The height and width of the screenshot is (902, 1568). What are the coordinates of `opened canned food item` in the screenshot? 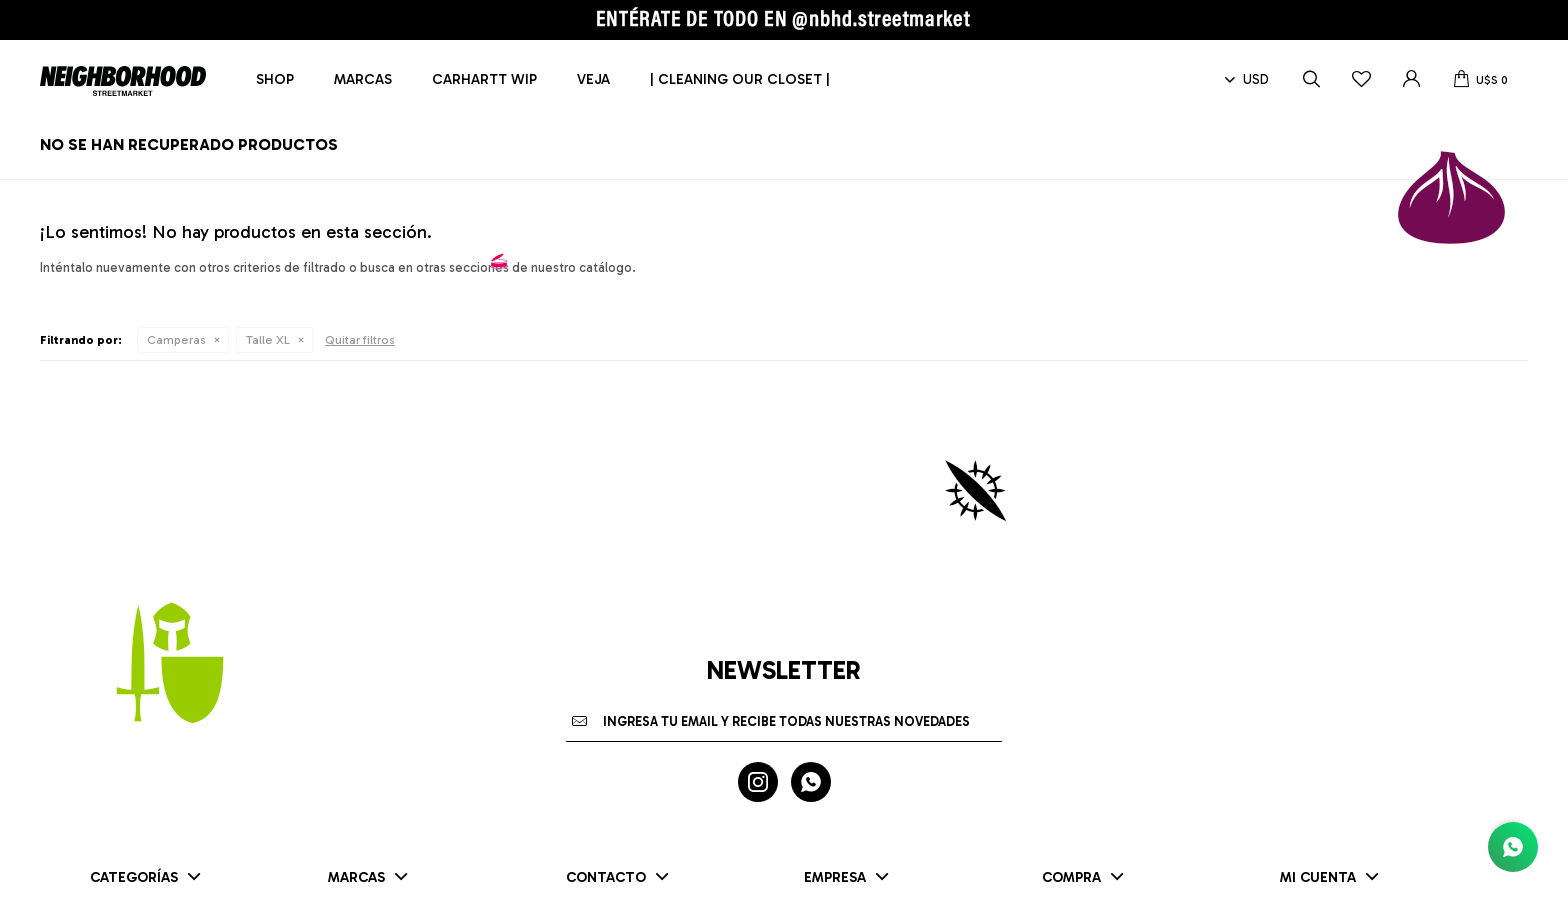 It's located at (499, 261).